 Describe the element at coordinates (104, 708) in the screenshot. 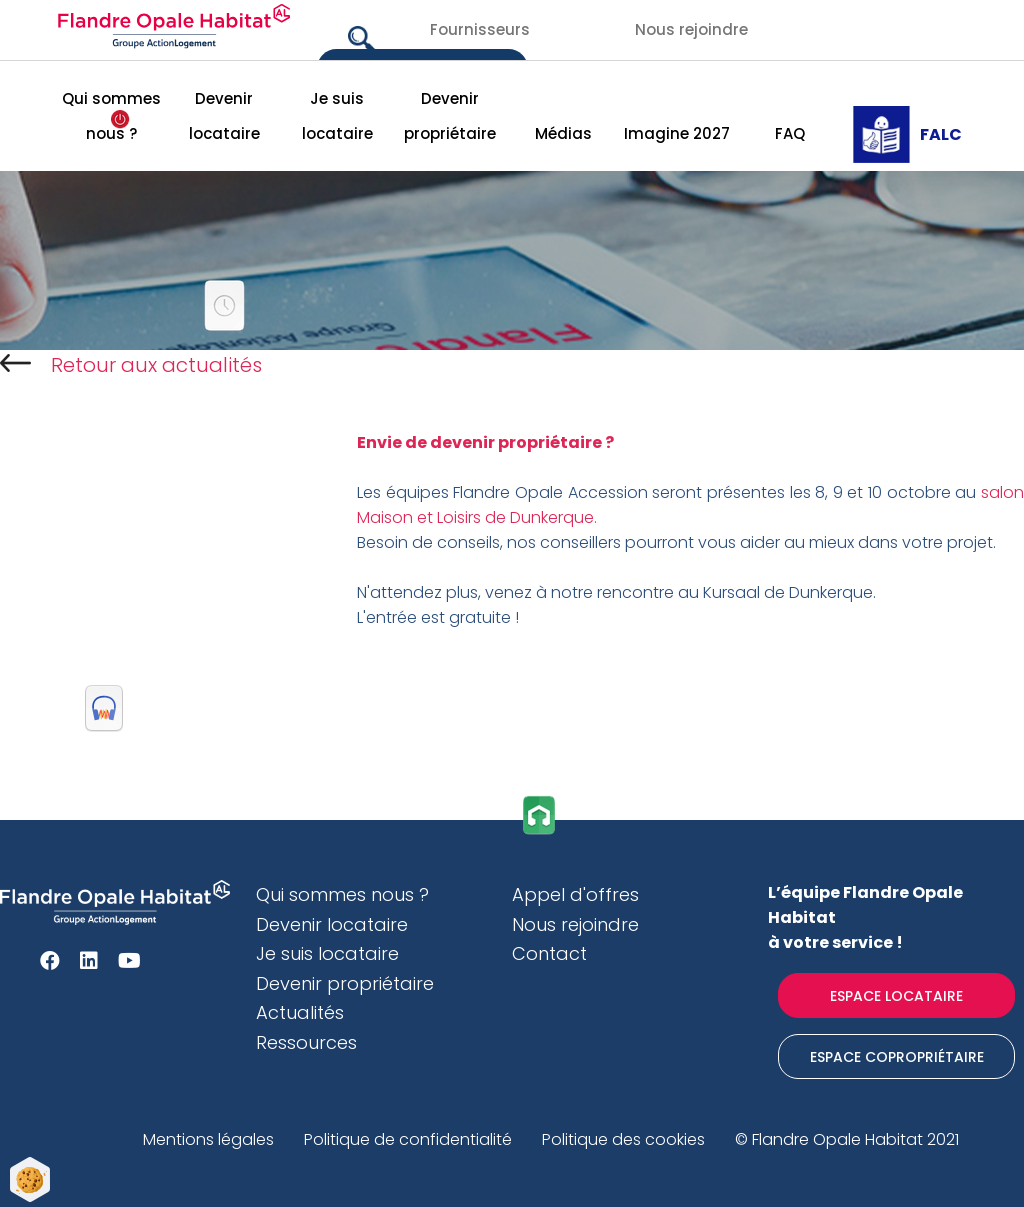

I see `an audacity audio project file` at that location.